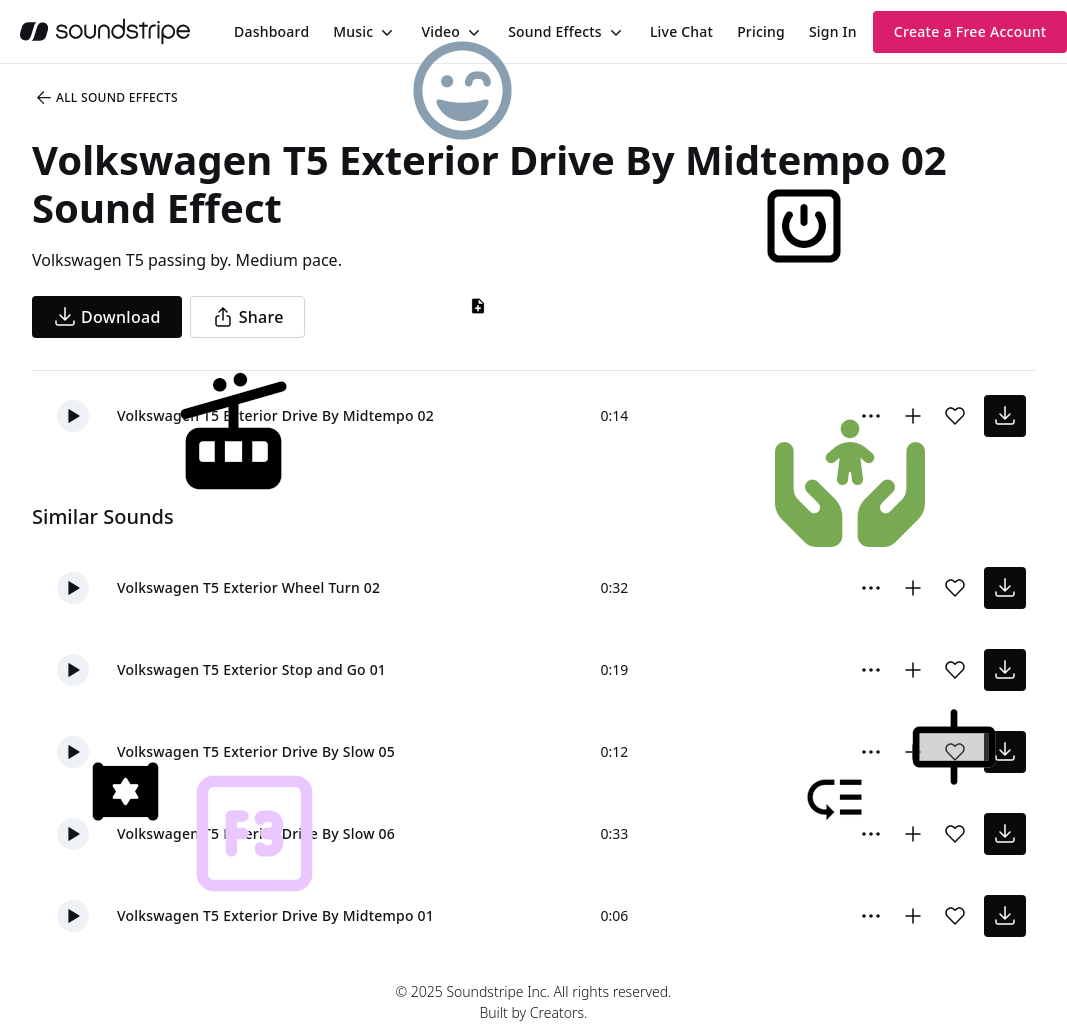 This screenshot has height=1031, width=1067. What do you see at coordinates (462, 90) in the screenshot?
I see `insert a winking emoji into text` at bounding box center [462, 90].